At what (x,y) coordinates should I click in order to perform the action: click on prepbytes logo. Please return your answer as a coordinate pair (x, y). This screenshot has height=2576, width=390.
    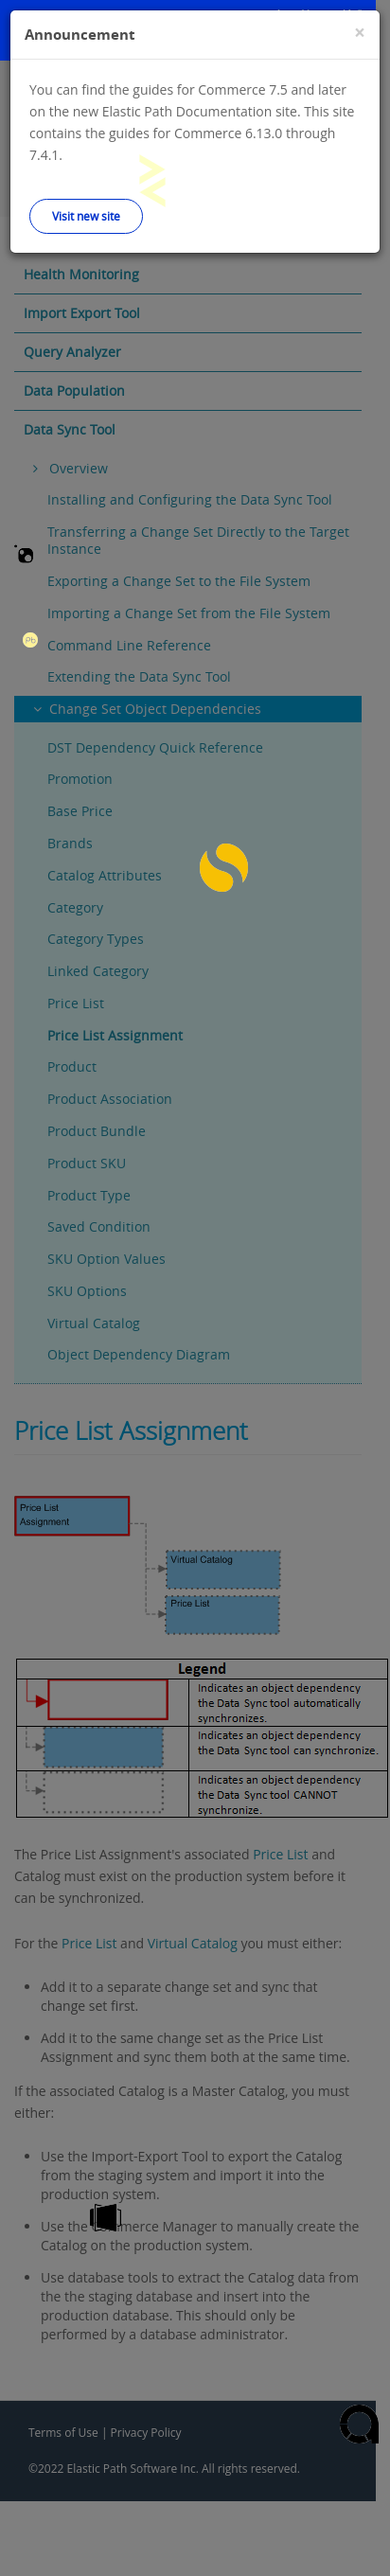
    Looking at the image, I should click on (30, 640).